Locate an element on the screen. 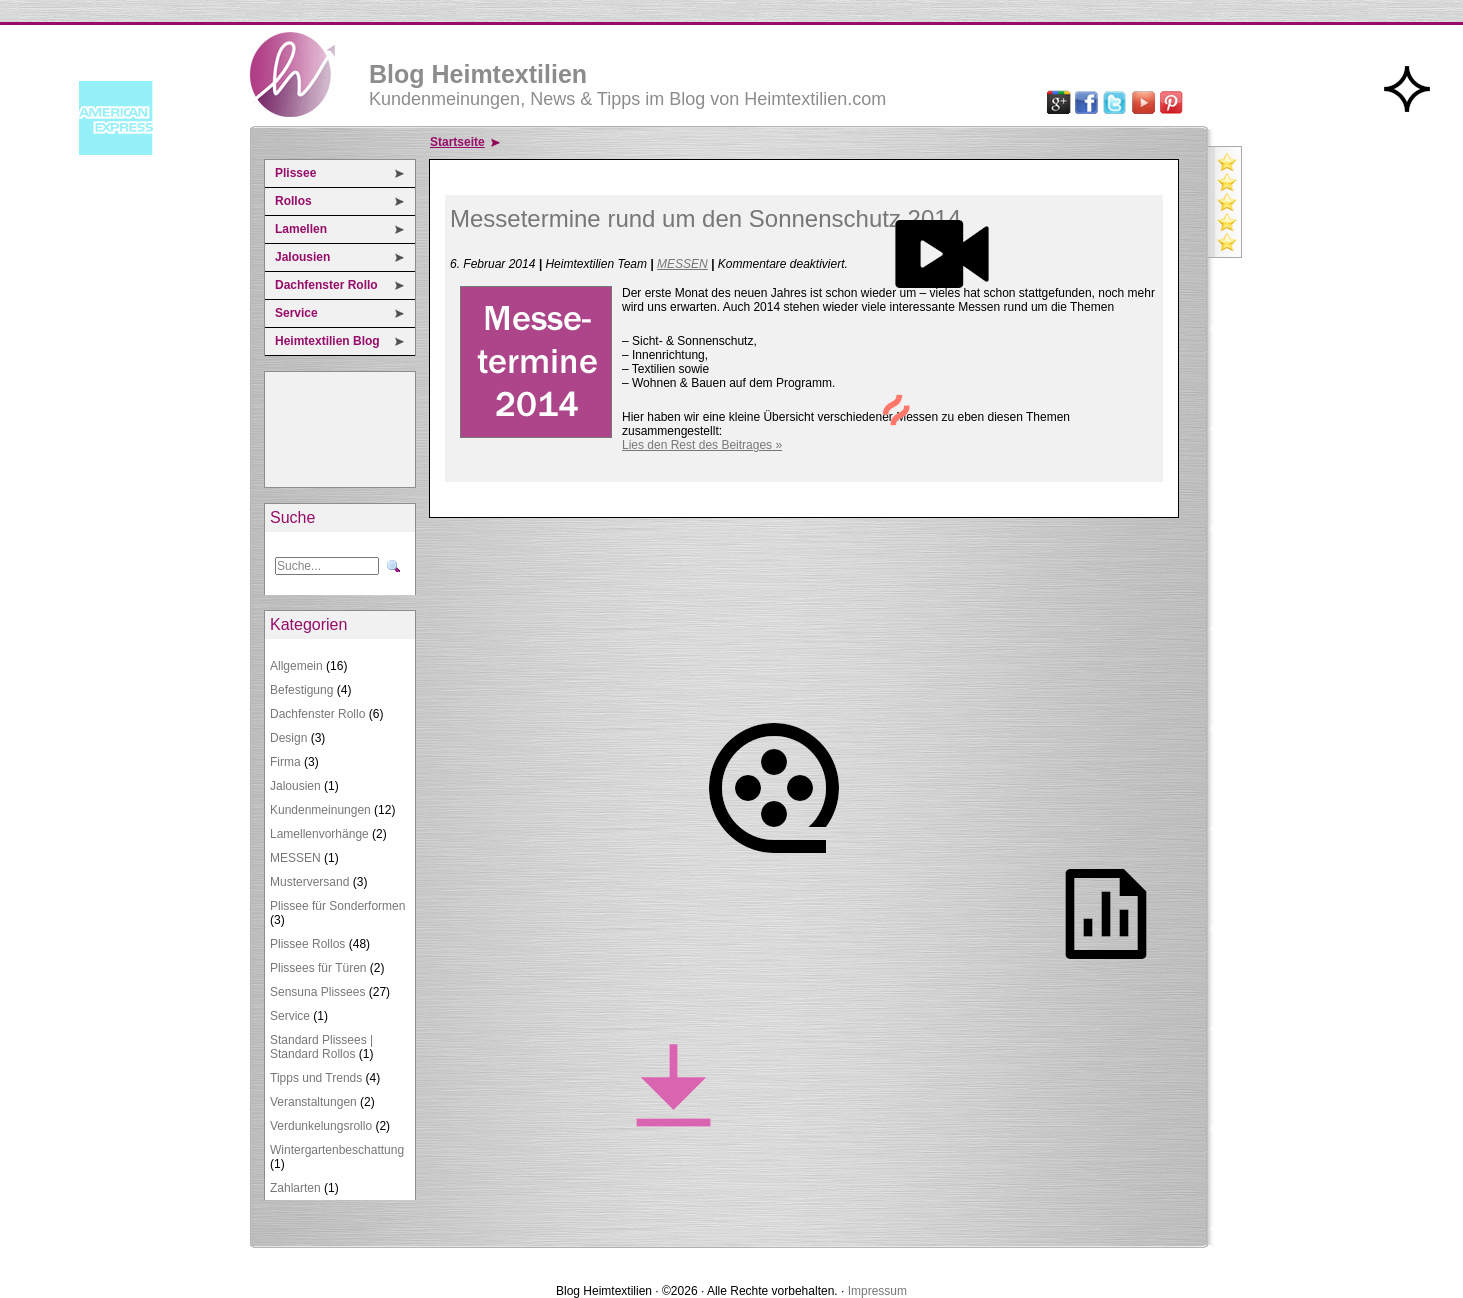  view report or analytics document is located at coordinates (1106, 914).